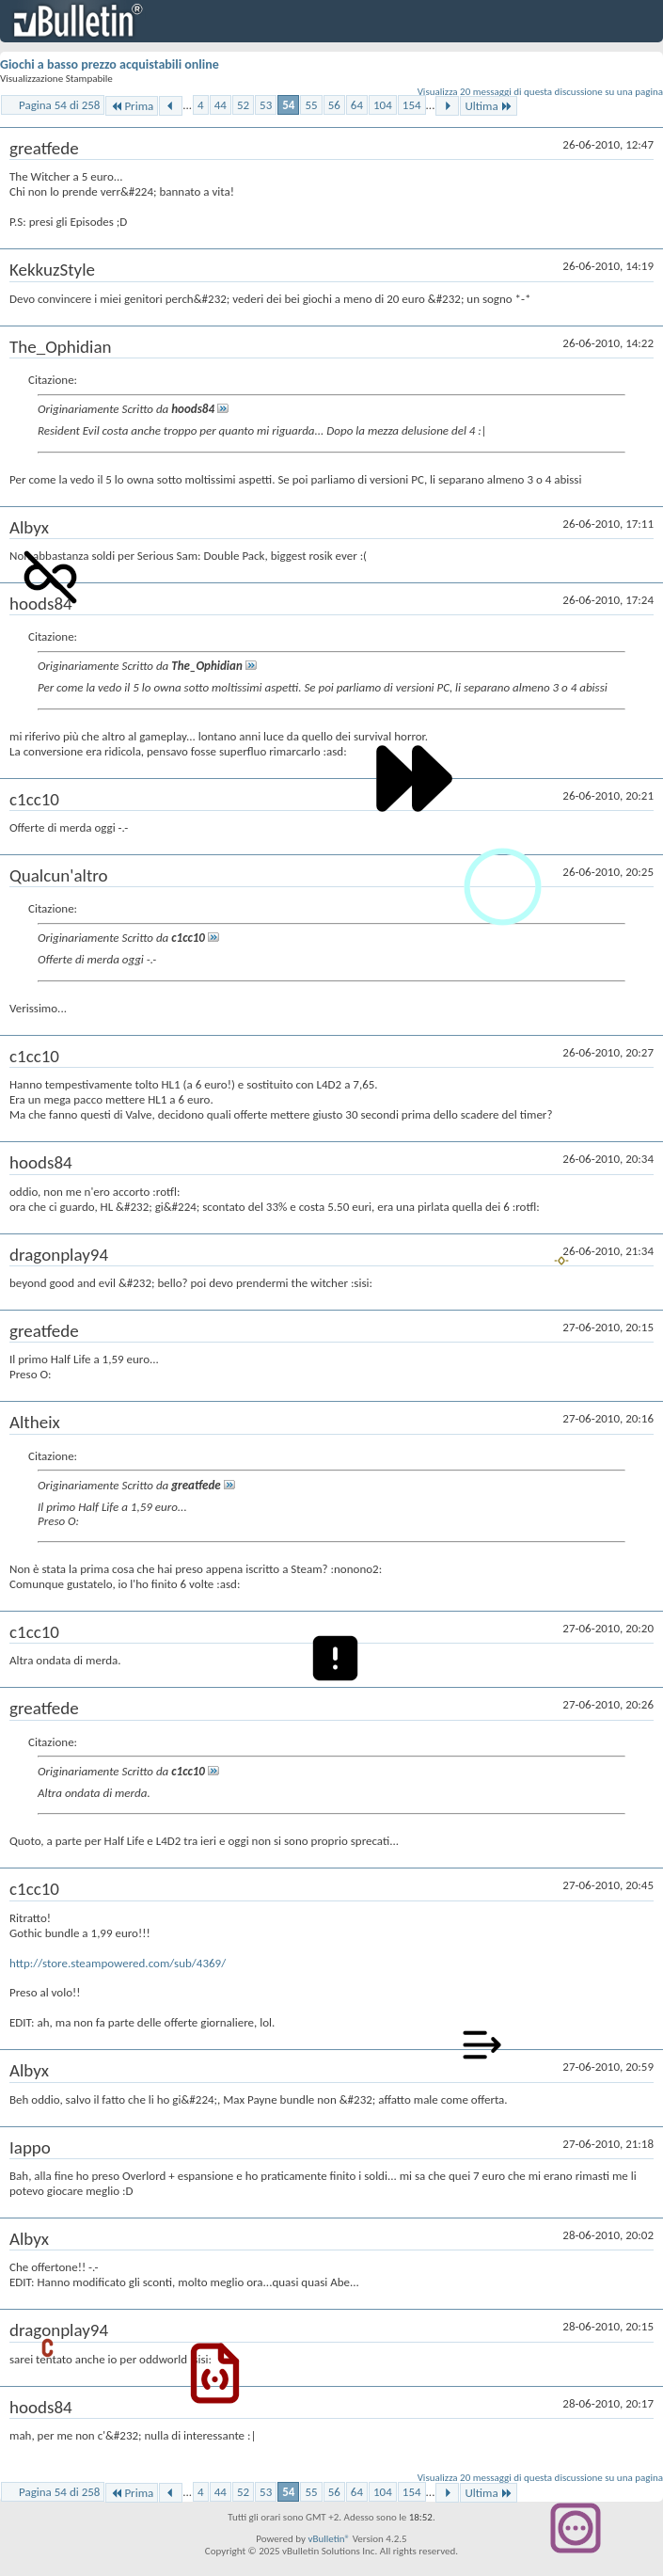 The width and height of the screenshot is (663, 2576). What do you see at coordinates (409, 778) in the screenshot?
I see `skip to the next track` at bounding box center [409, 778].